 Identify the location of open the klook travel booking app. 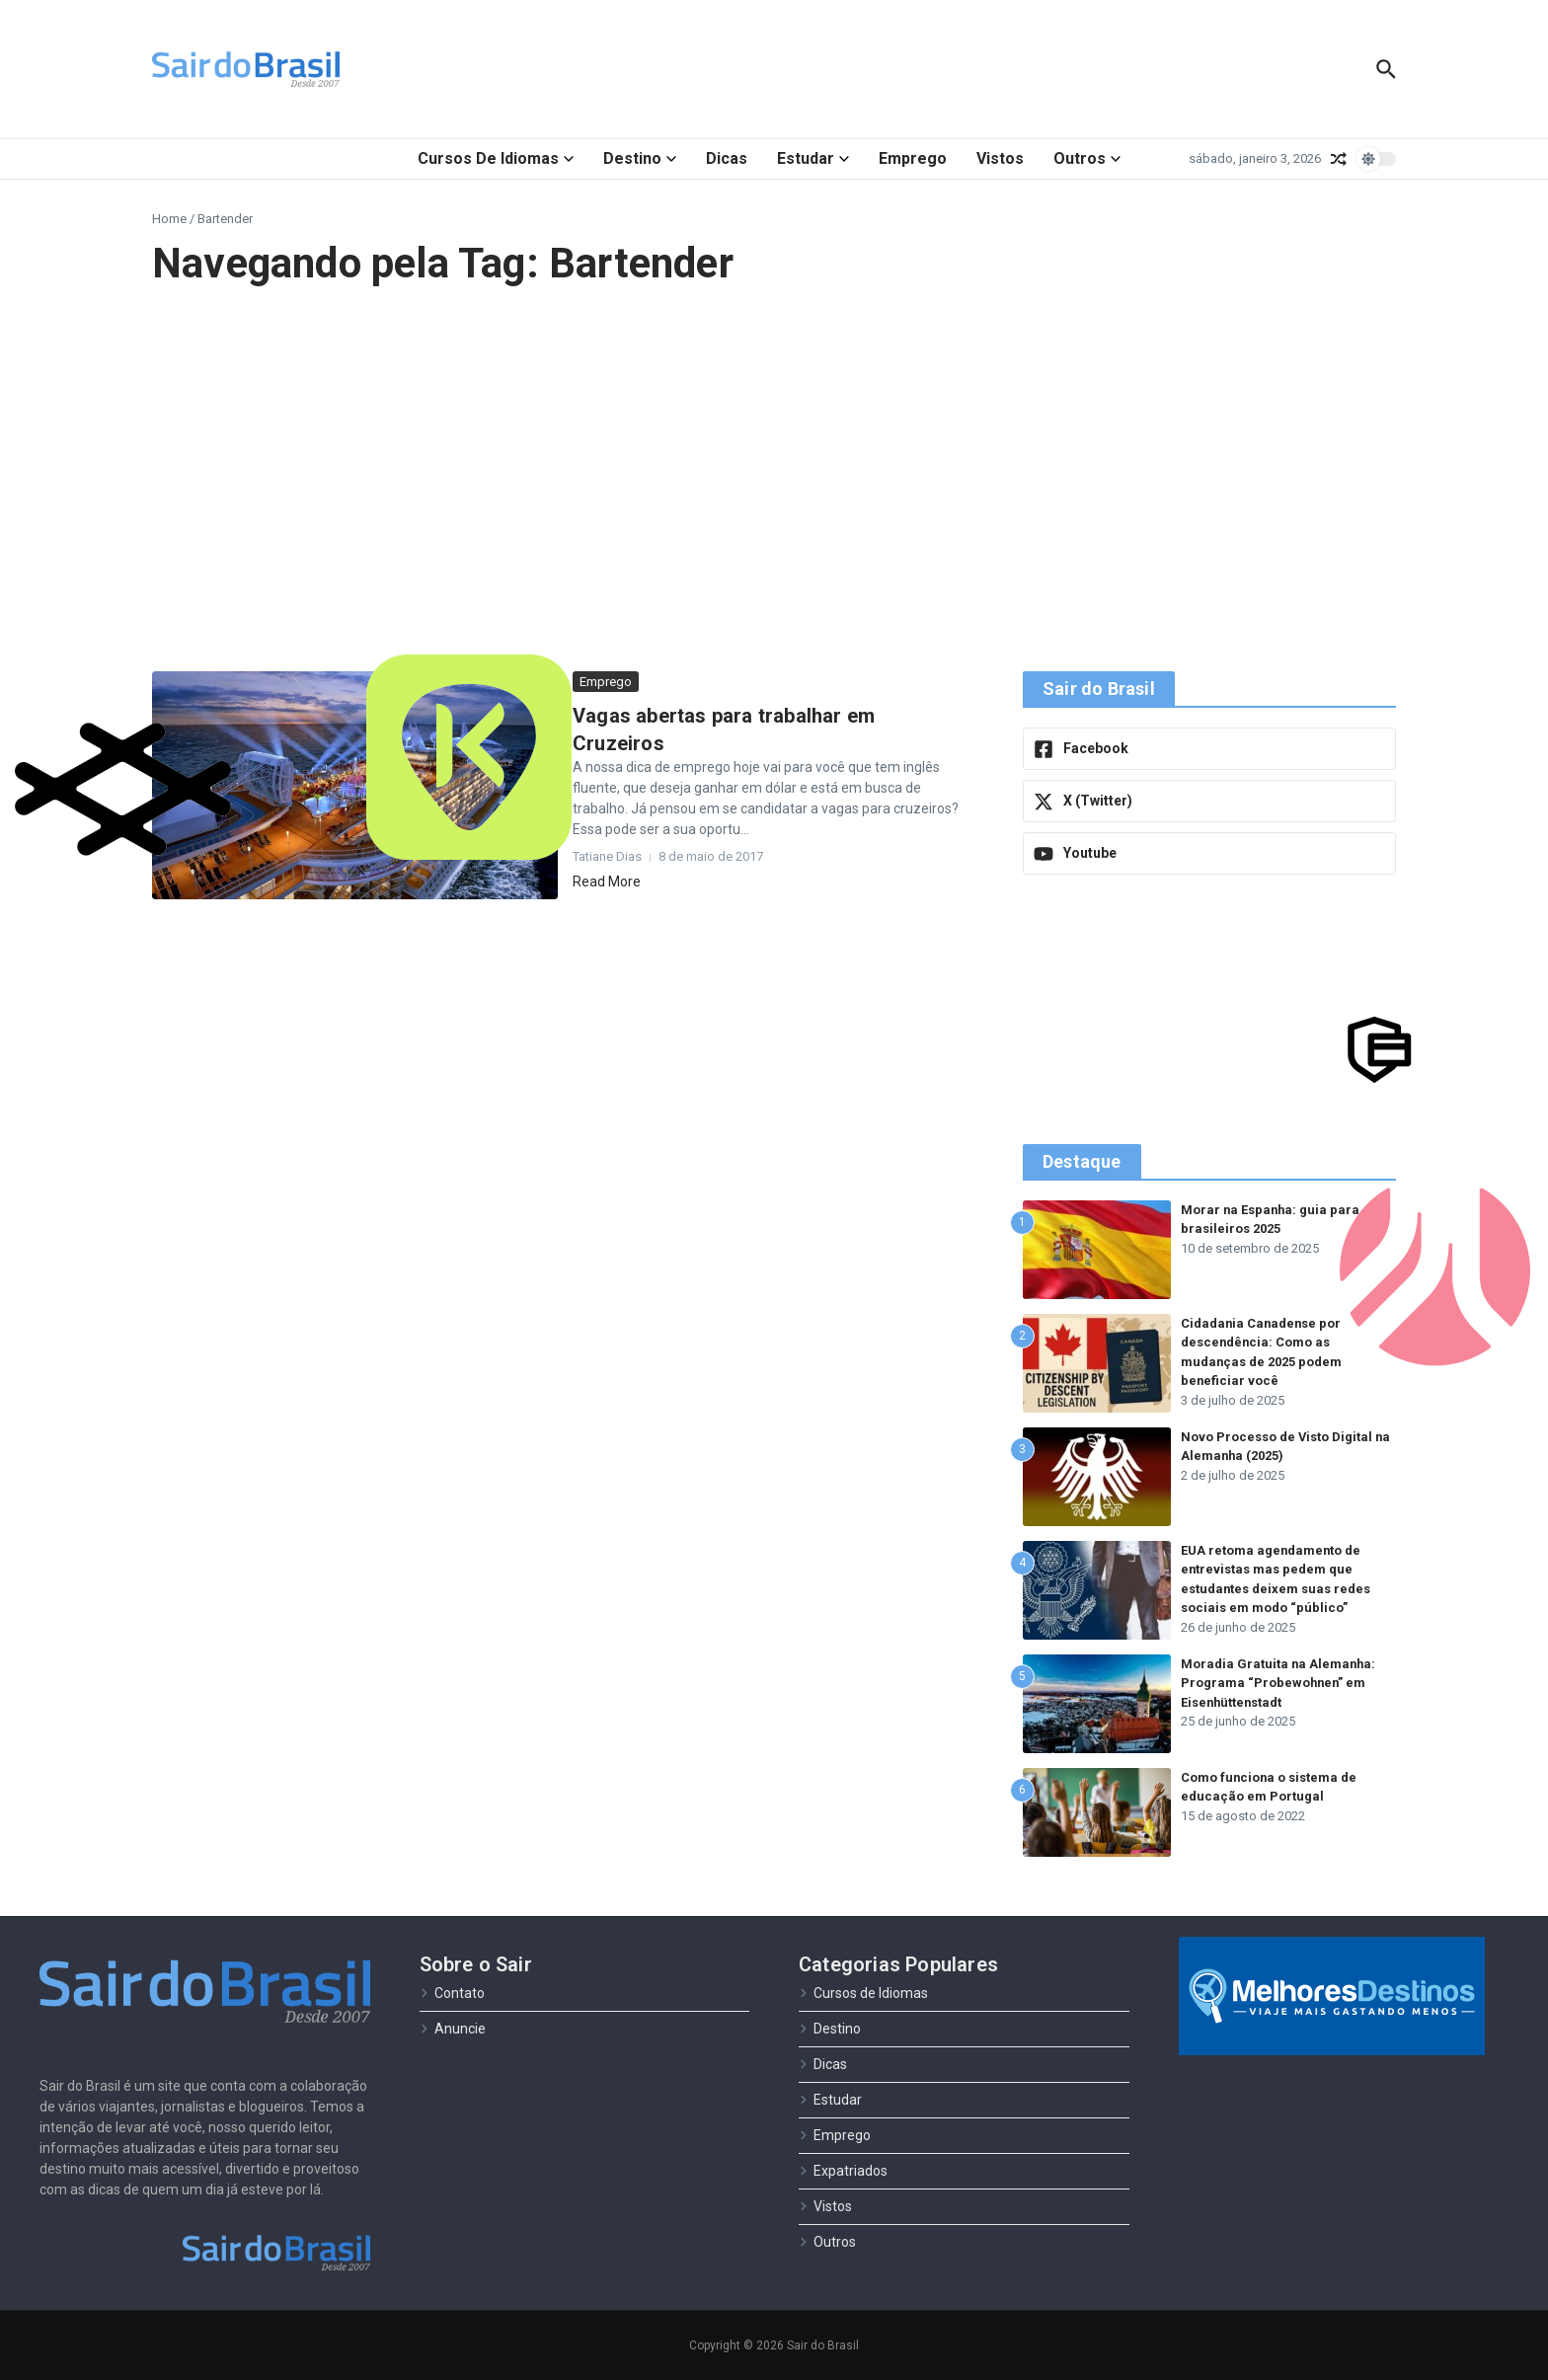
(469, 757).